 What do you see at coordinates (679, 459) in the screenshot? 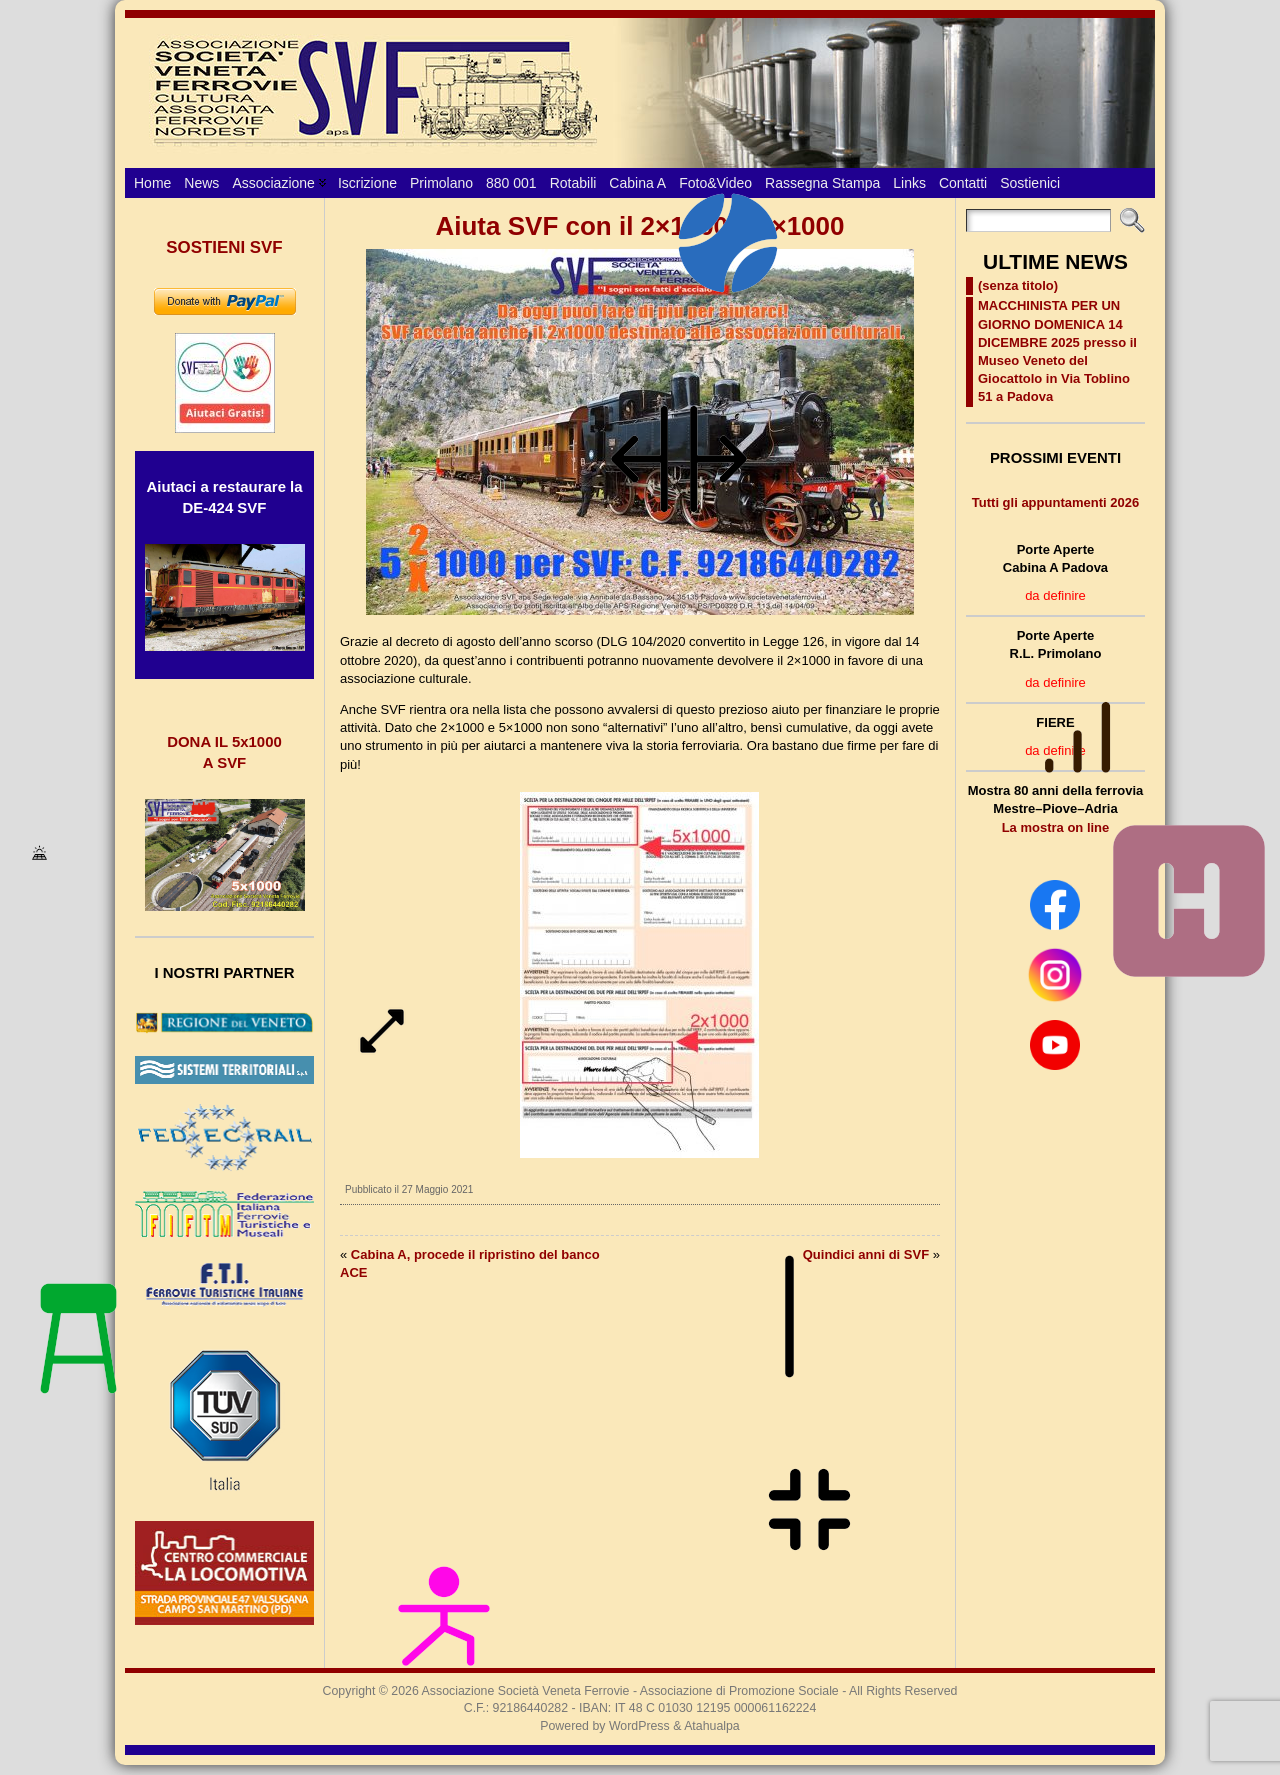
I see `split view horizontally` at bounding box center [679, 459].